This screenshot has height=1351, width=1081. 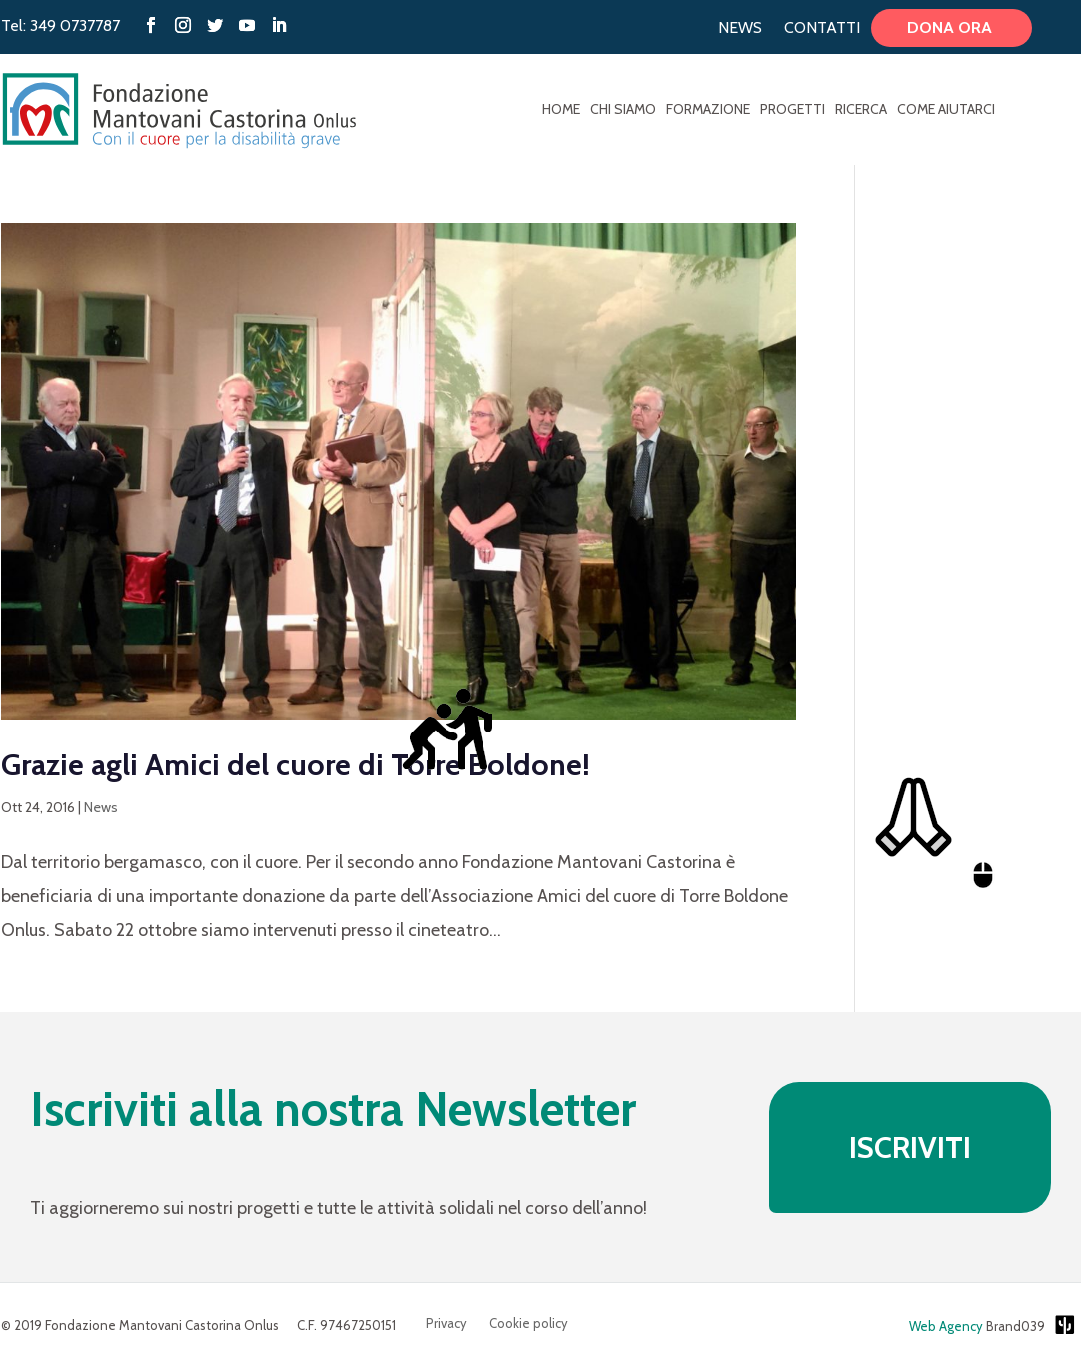 I want to click on mouse settings or preferences, so click(x=983, y=875).